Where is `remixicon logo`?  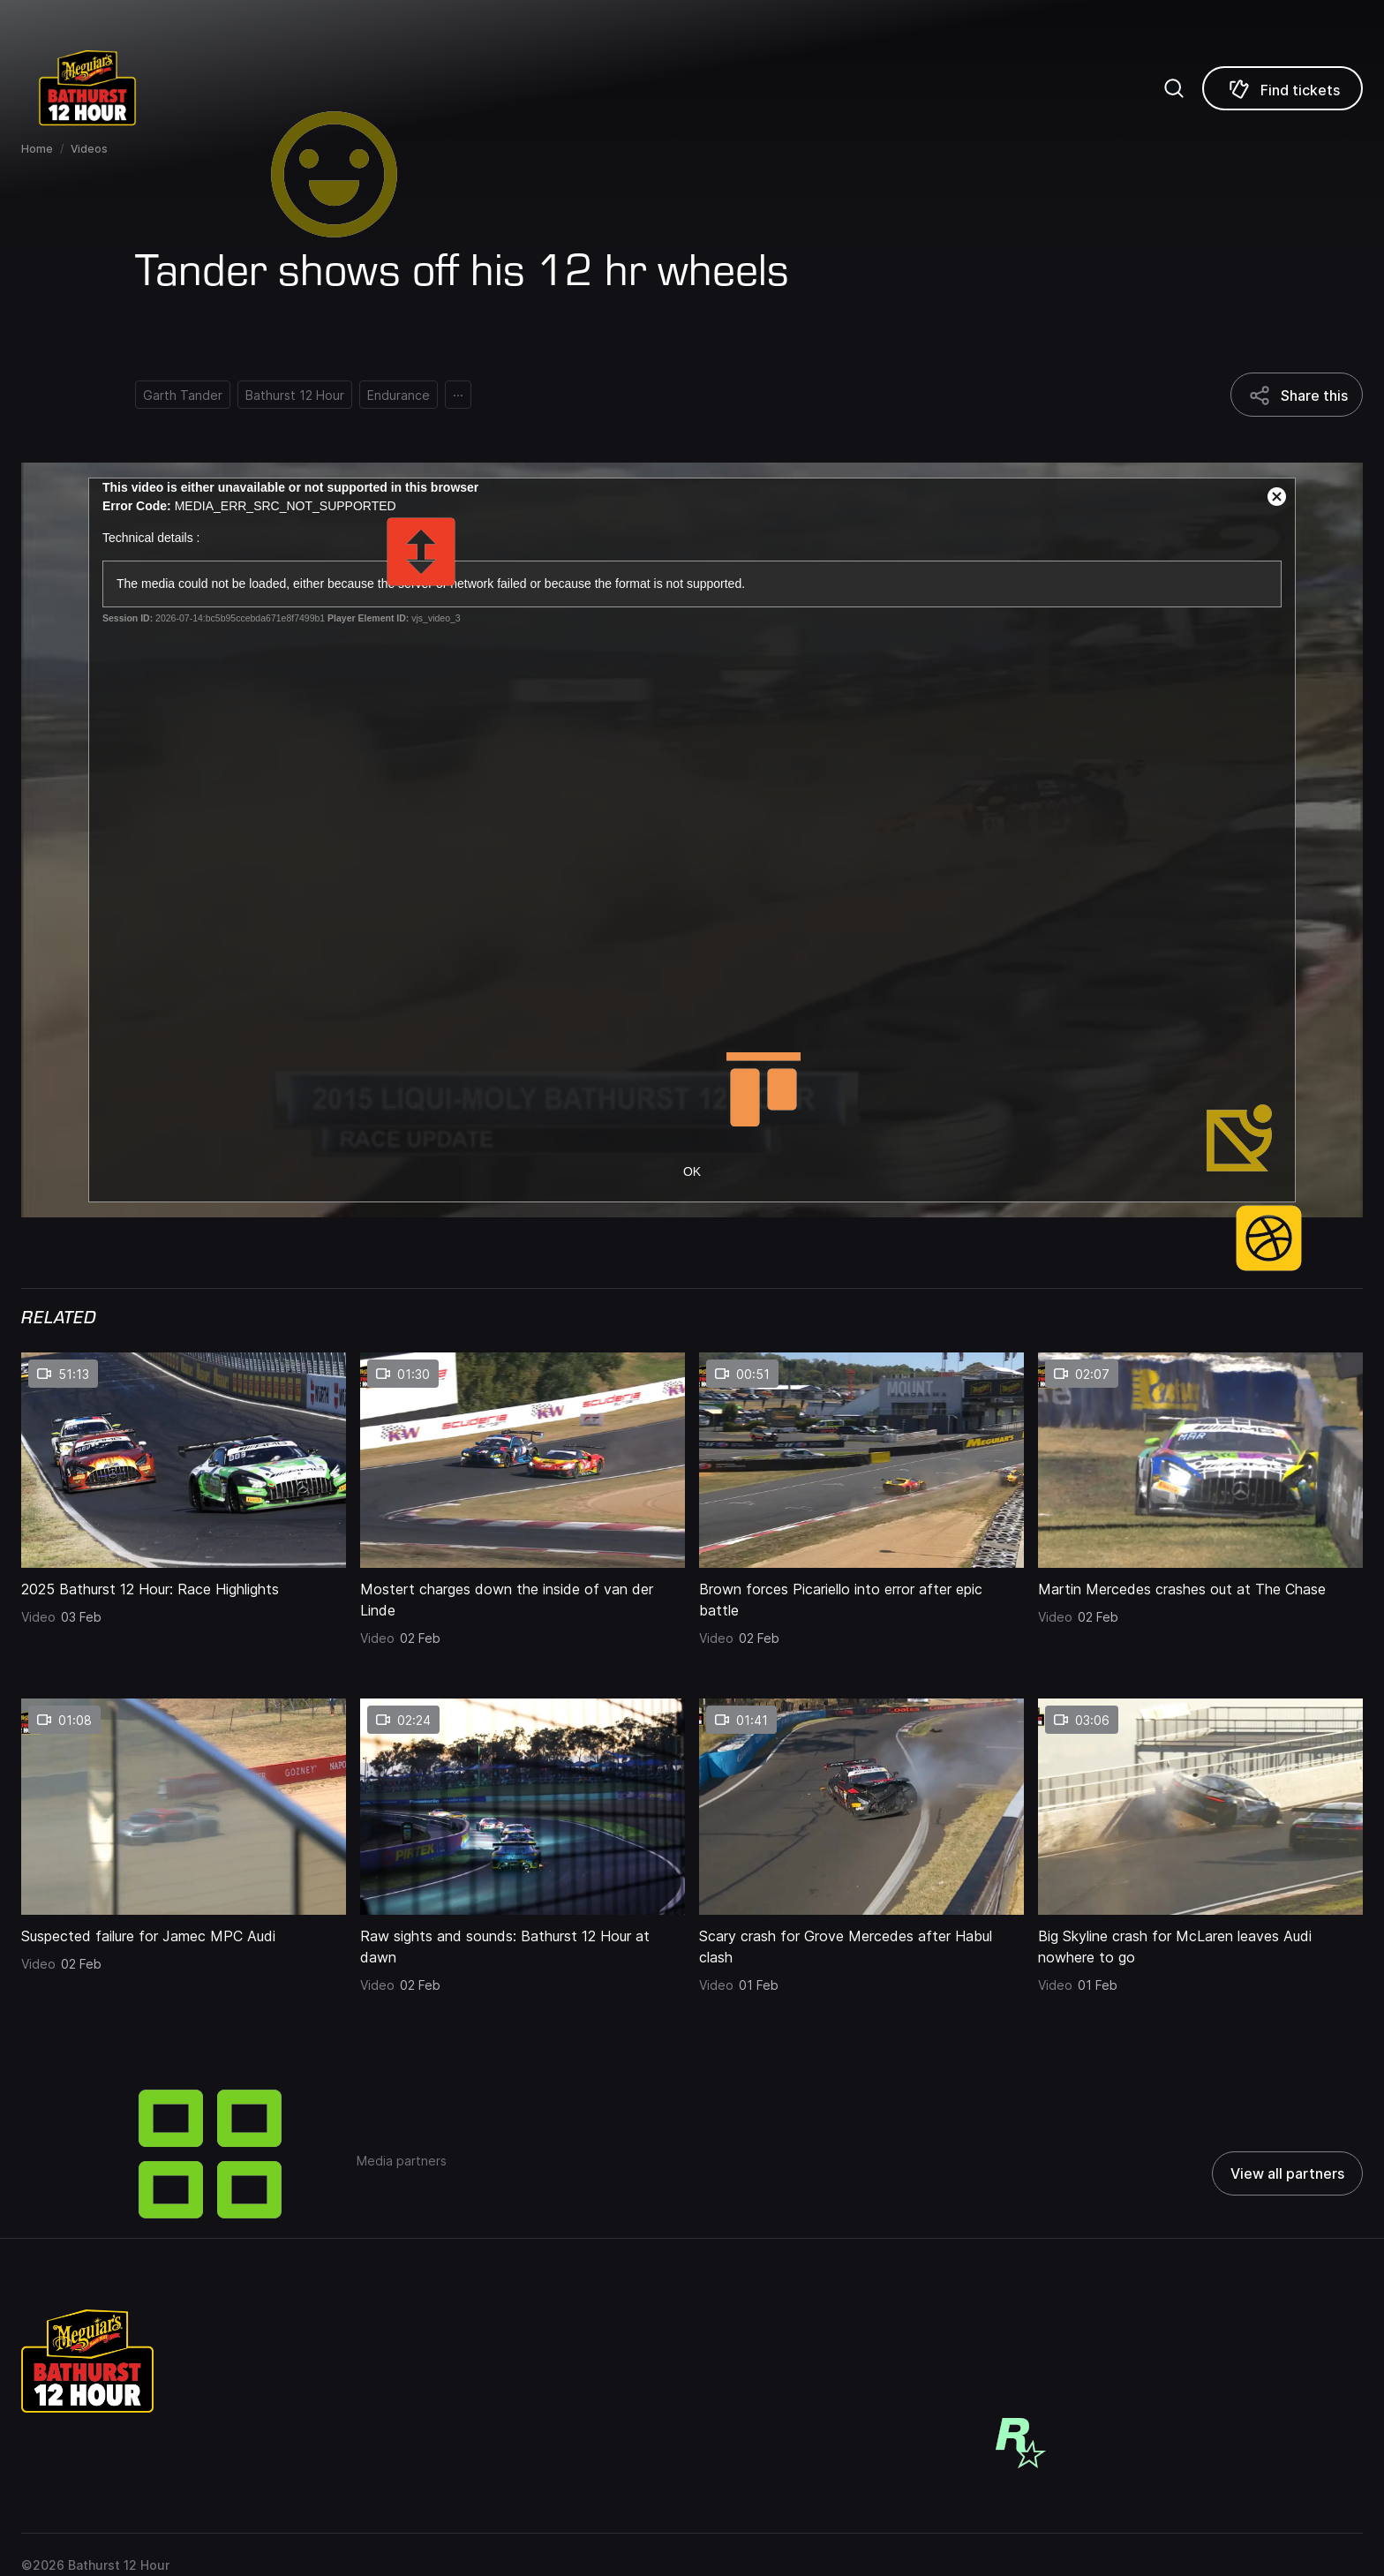 remixicon logo is located at coordinates (1239, 1139).